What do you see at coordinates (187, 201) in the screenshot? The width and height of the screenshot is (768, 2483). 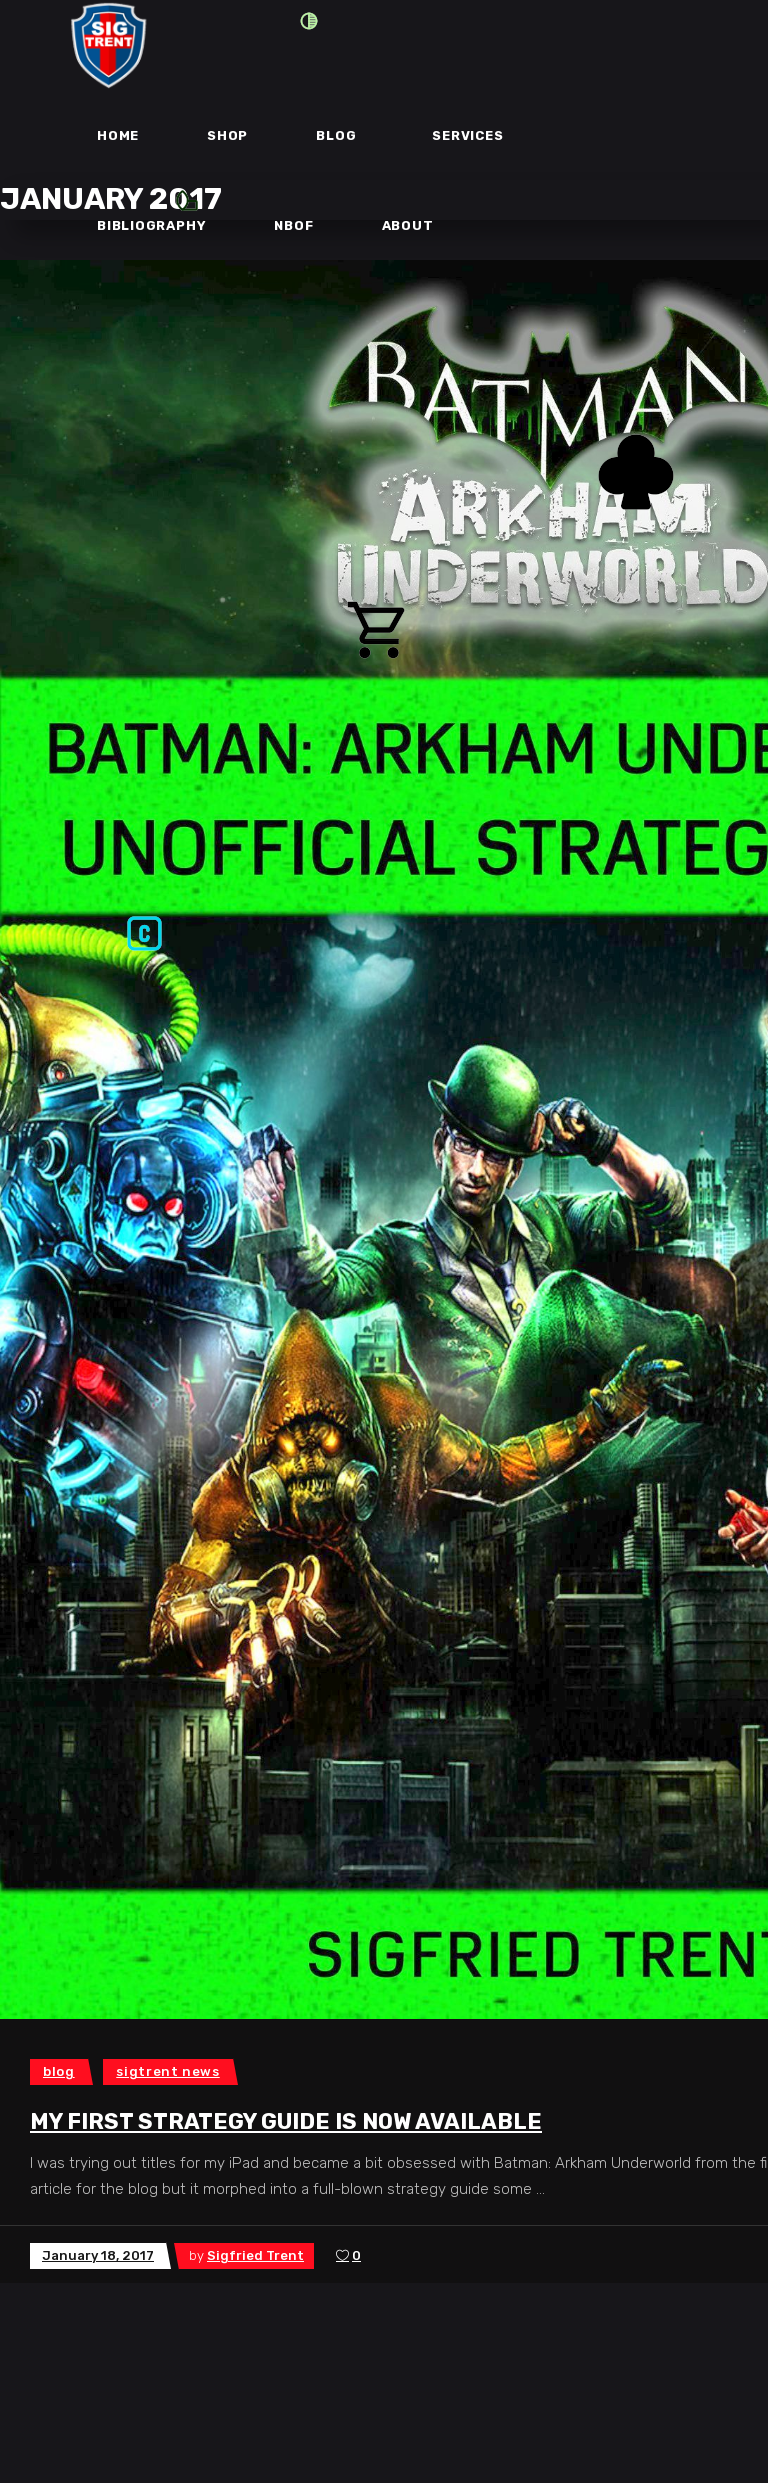 I see `open snapseed photo editor` at bounding box center [187, 201].